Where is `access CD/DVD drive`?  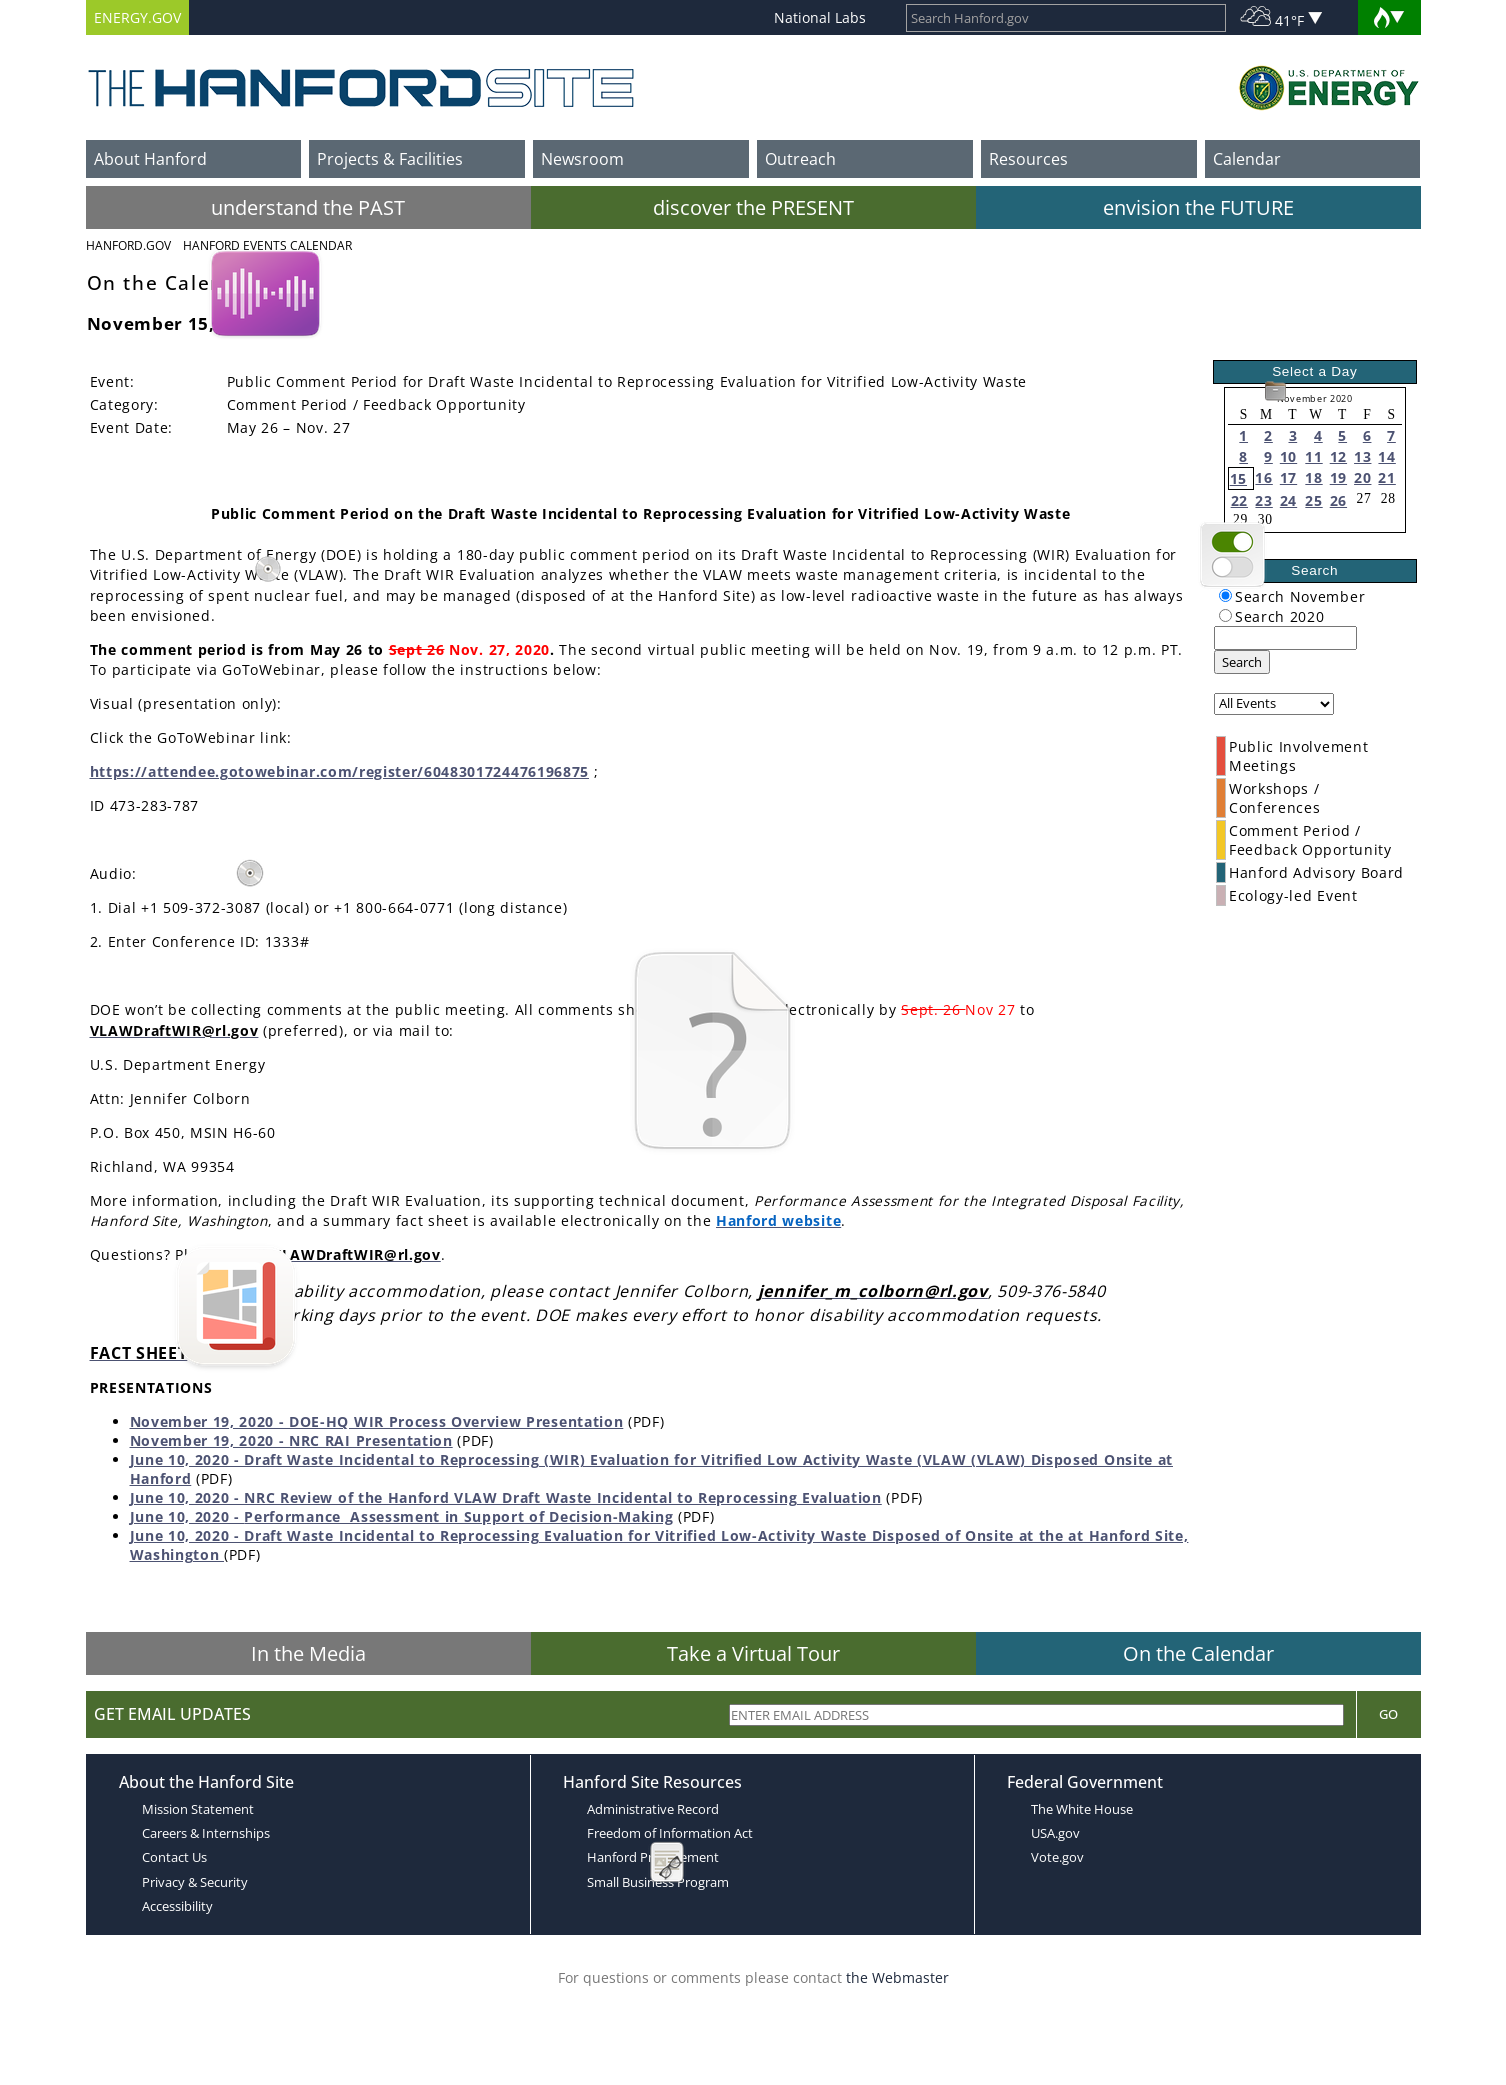
access CD/DVD drive is located at coordinates (250, 873).